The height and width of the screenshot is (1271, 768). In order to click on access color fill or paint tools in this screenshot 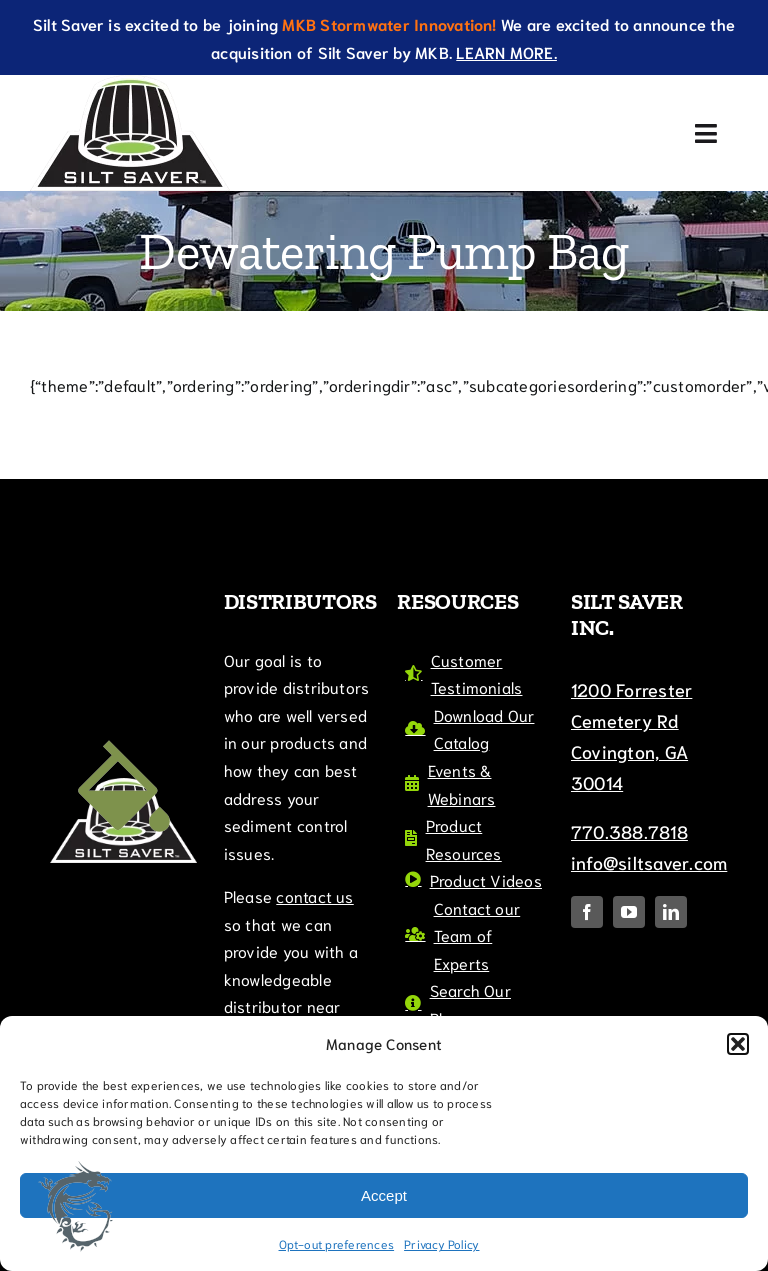, I will do `click(122, 786)`.